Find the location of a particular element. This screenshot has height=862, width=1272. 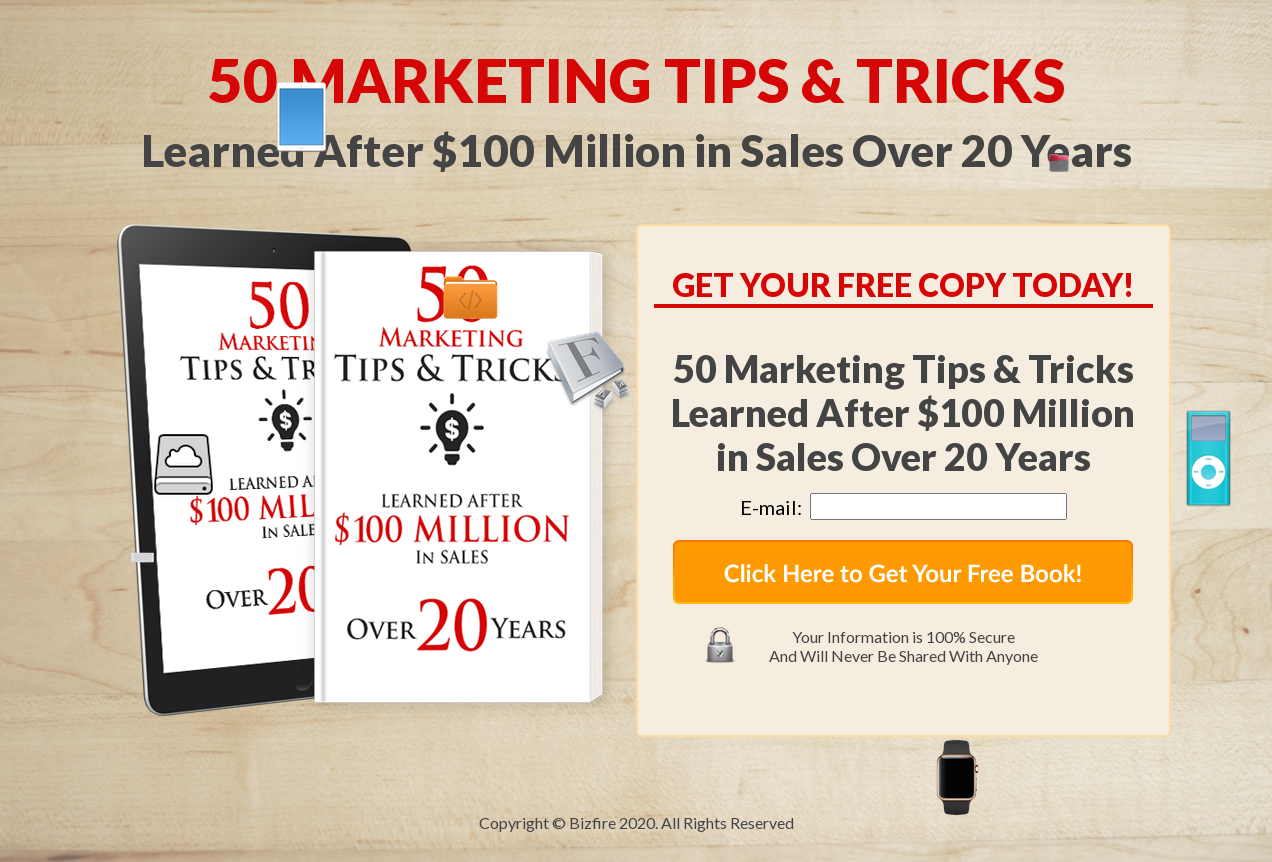

font notification or typography-related system alert is located at coordinates (588, 369).